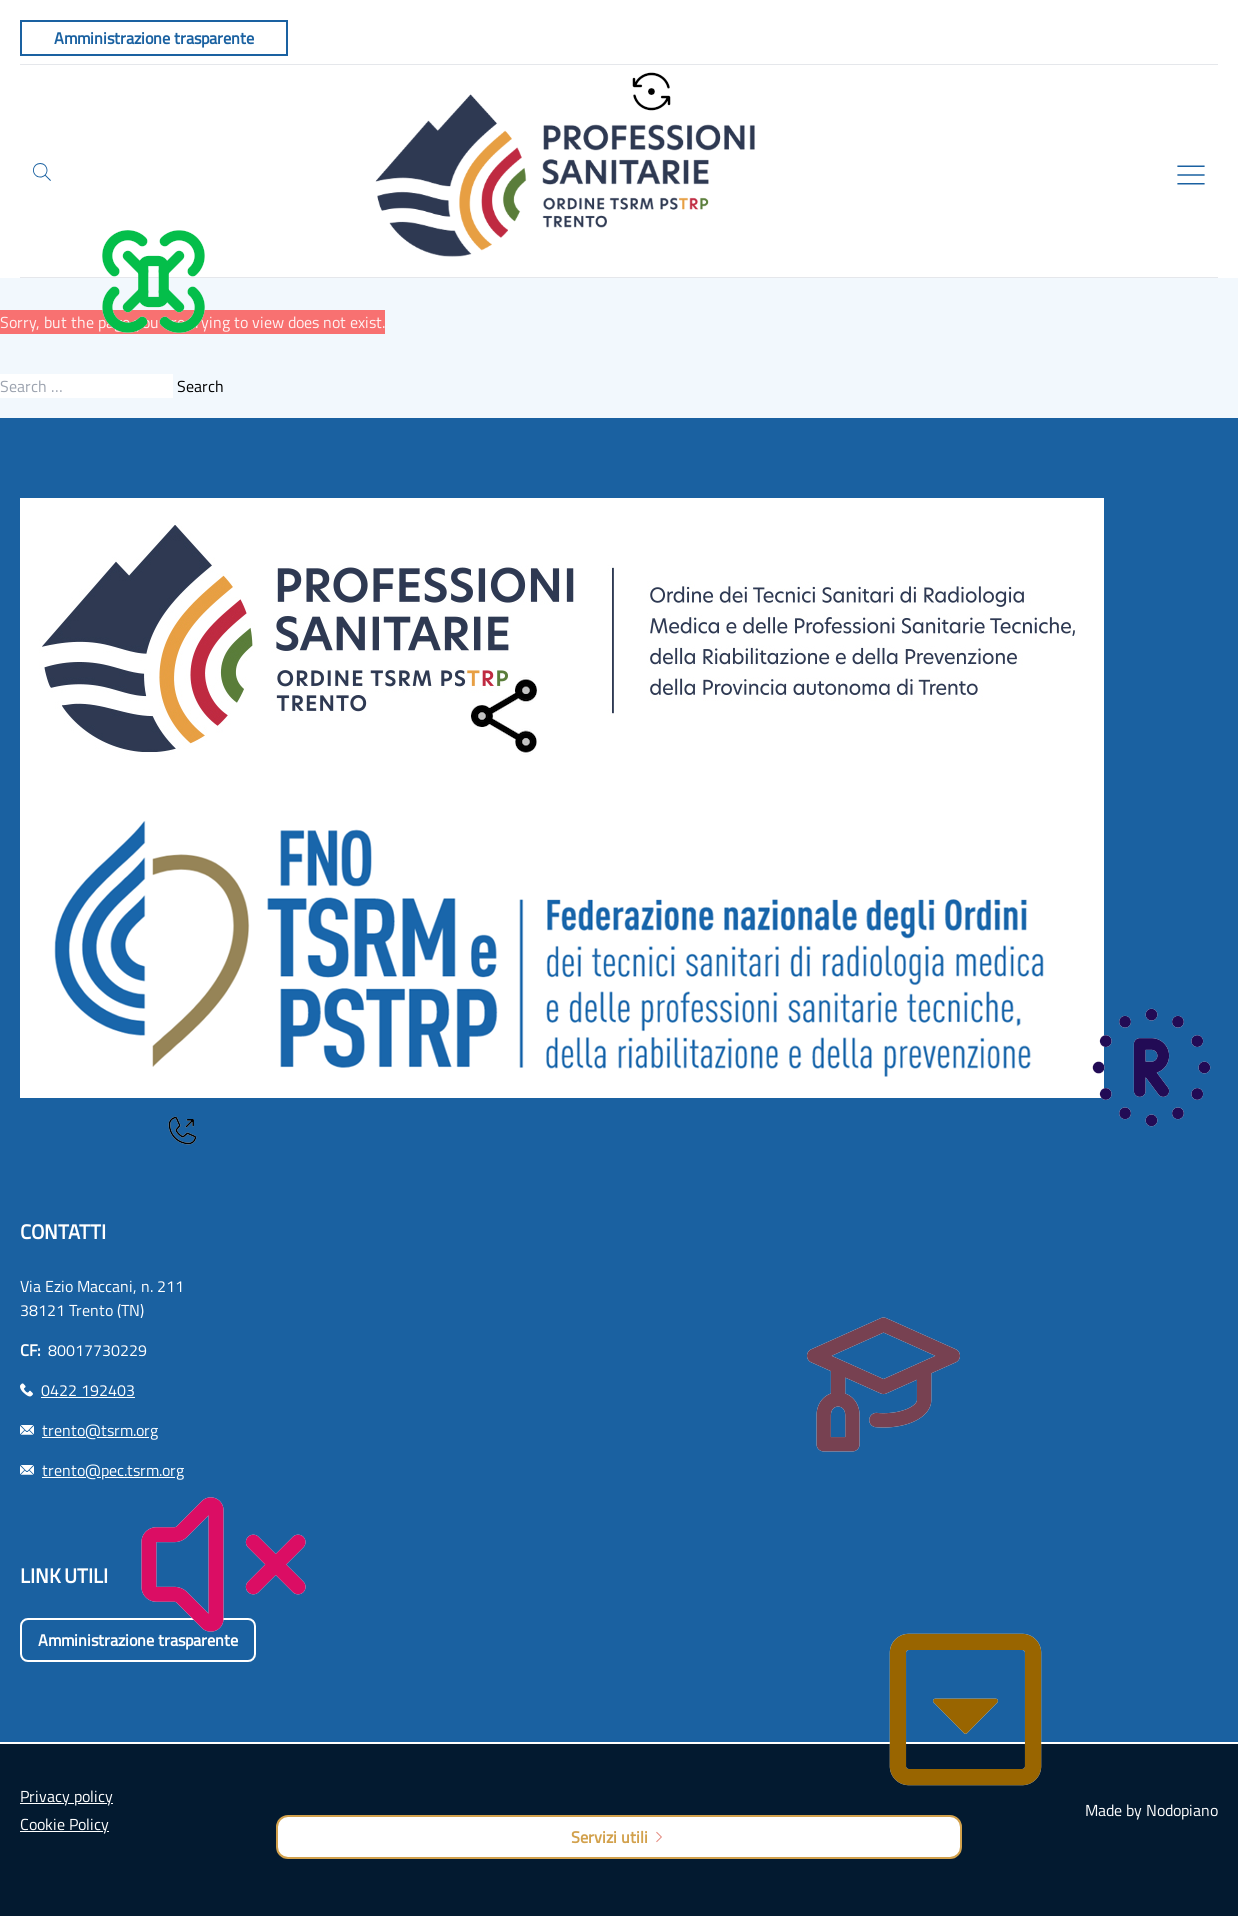  What do you see at coordinates (965, 1709) in the screenshot?
I see `open a dropdown menu` at bounding box center [965, 1709].